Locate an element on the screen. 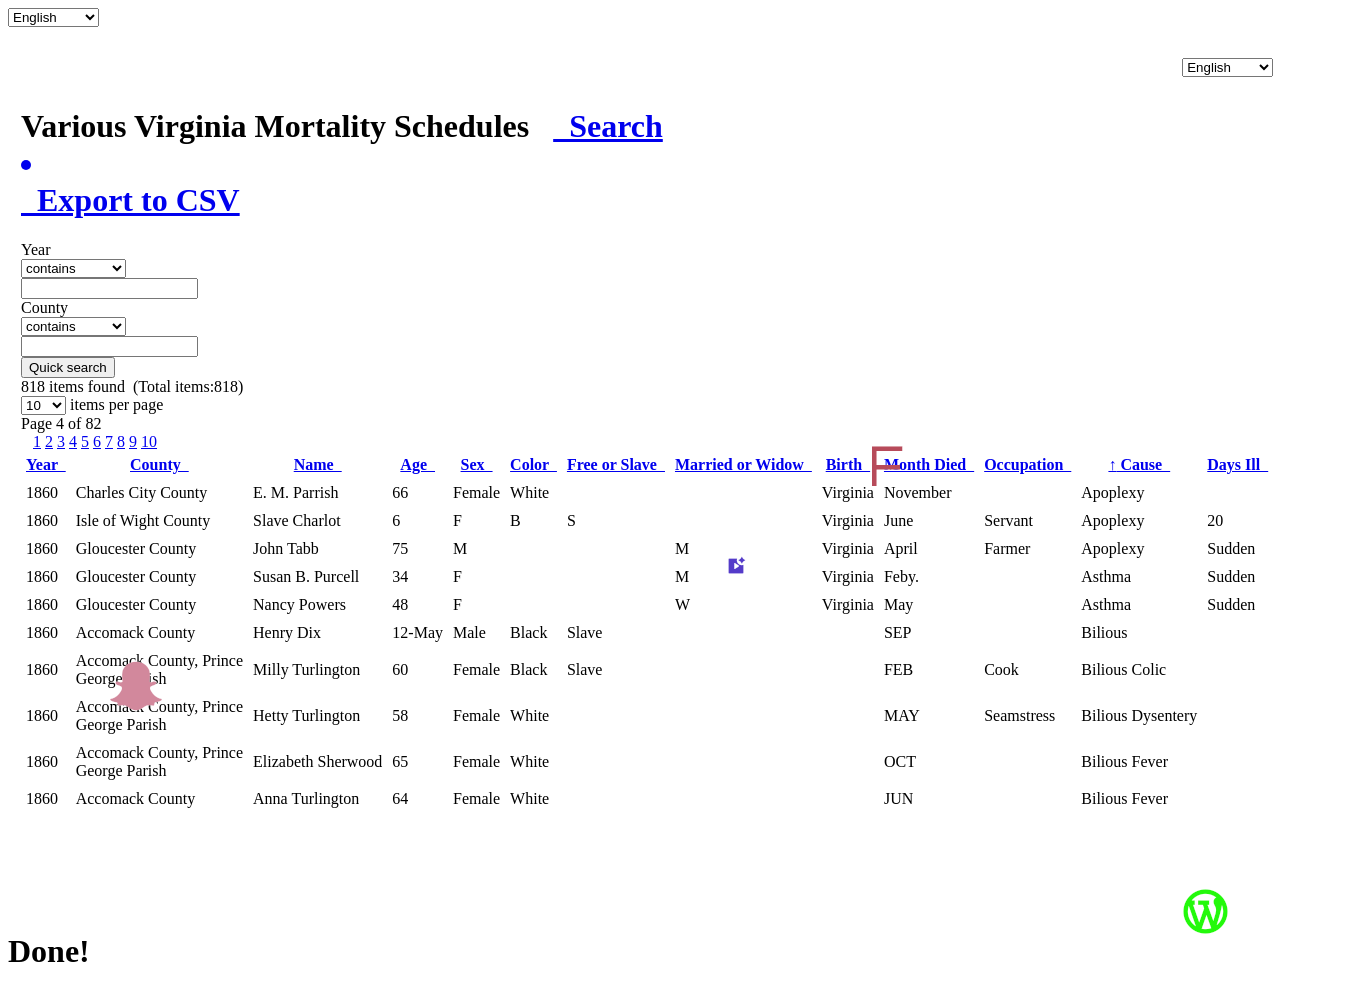 The width and height of the screenshot is (1358, 992). access AI-powered video editing tools is located at coordinates (736, 566).